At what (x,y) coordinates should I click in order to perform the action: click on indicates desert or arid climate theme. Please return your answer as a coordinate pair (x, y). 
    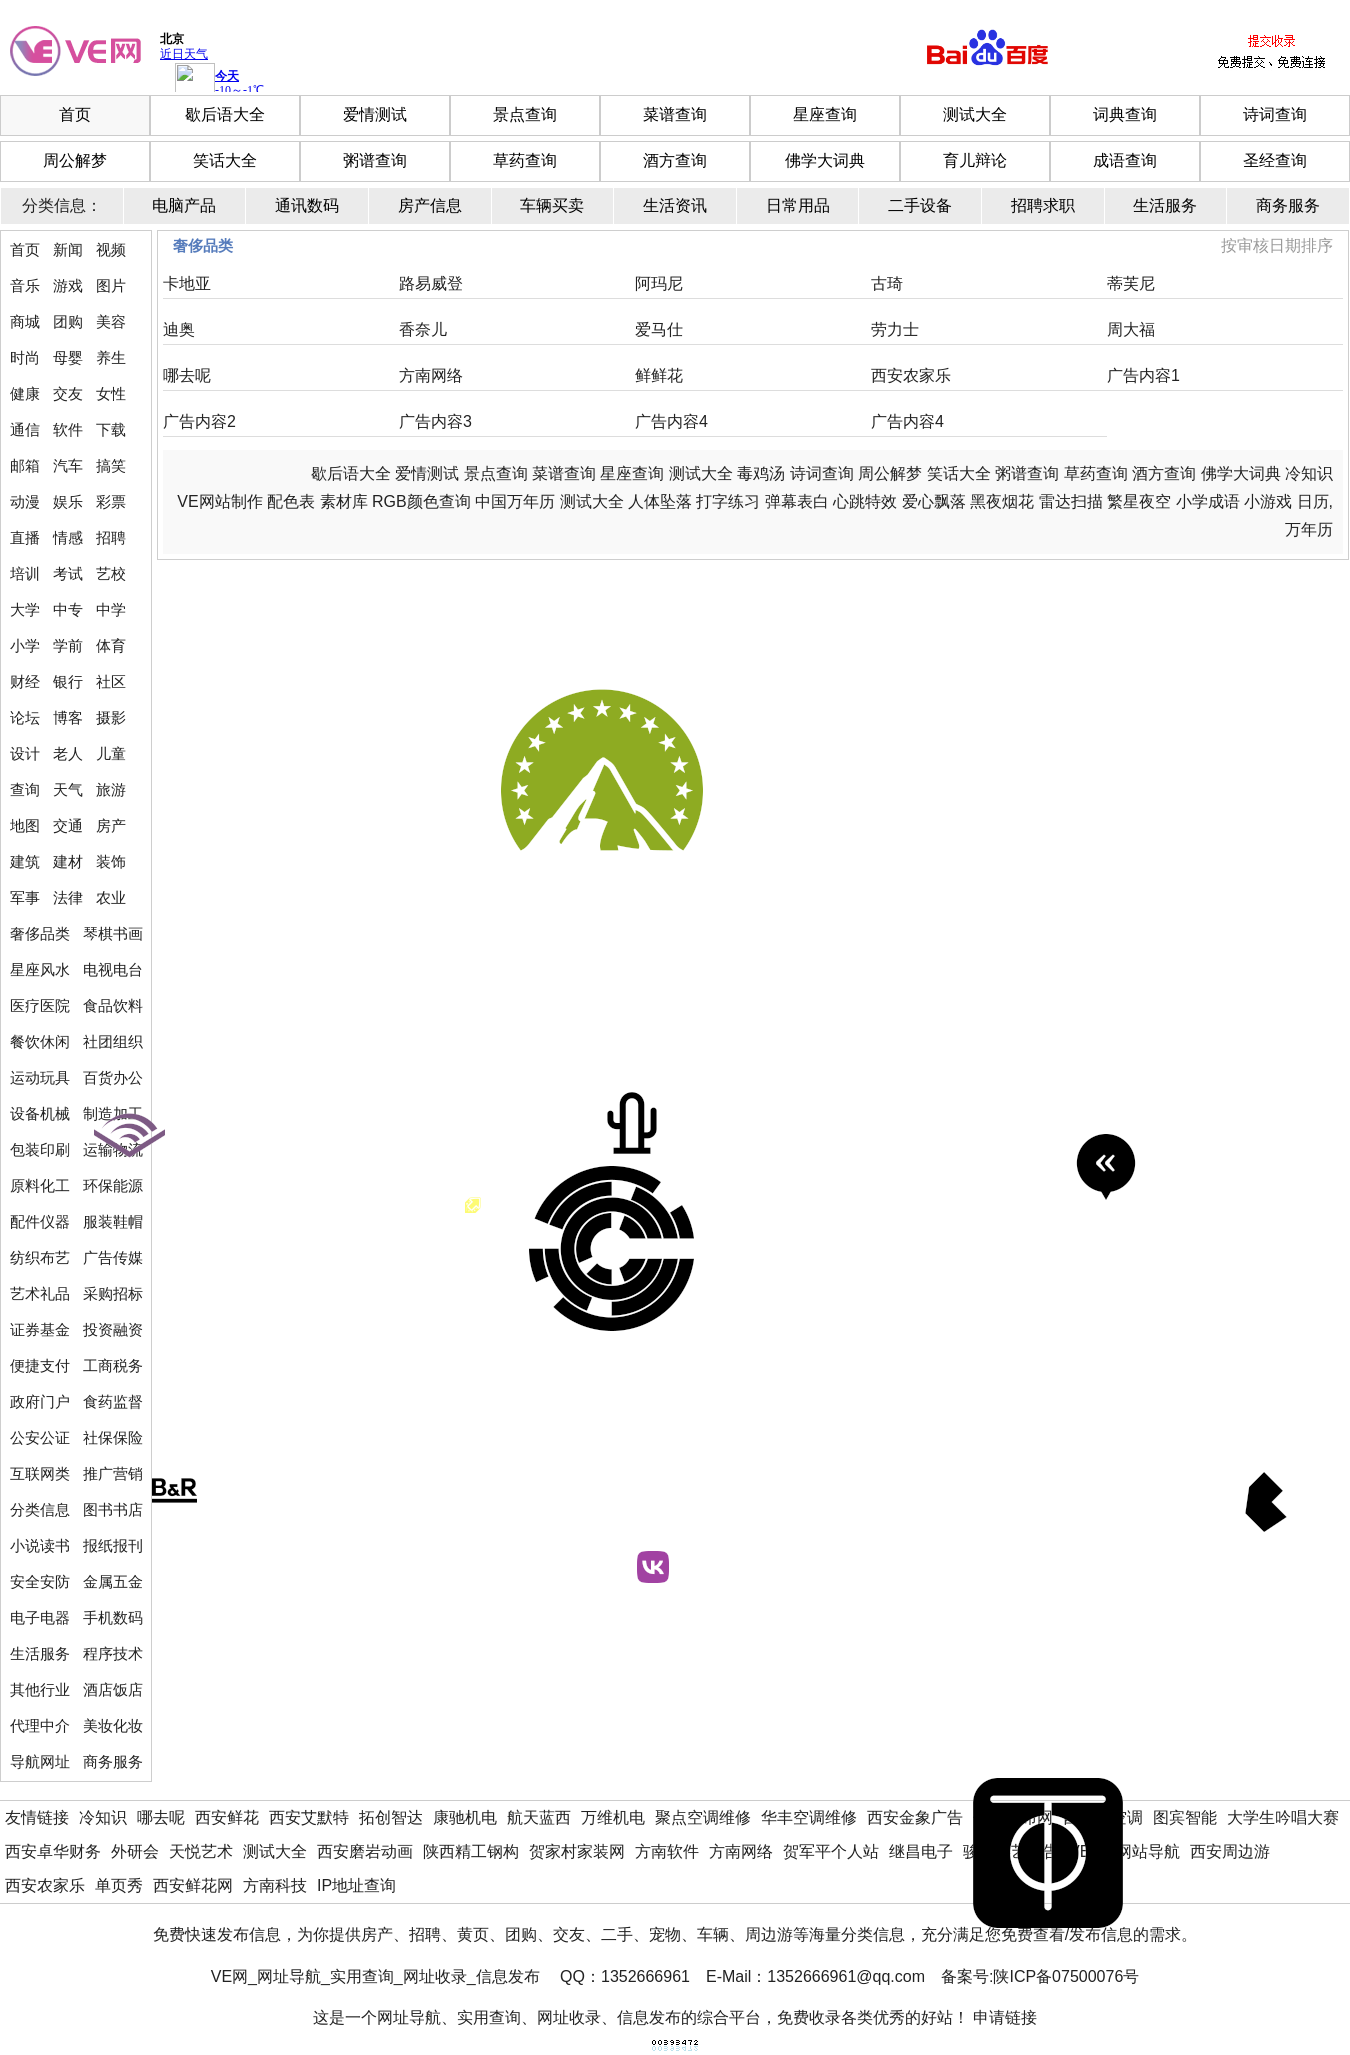
    Looking at the image, I should click on (632, 1123).